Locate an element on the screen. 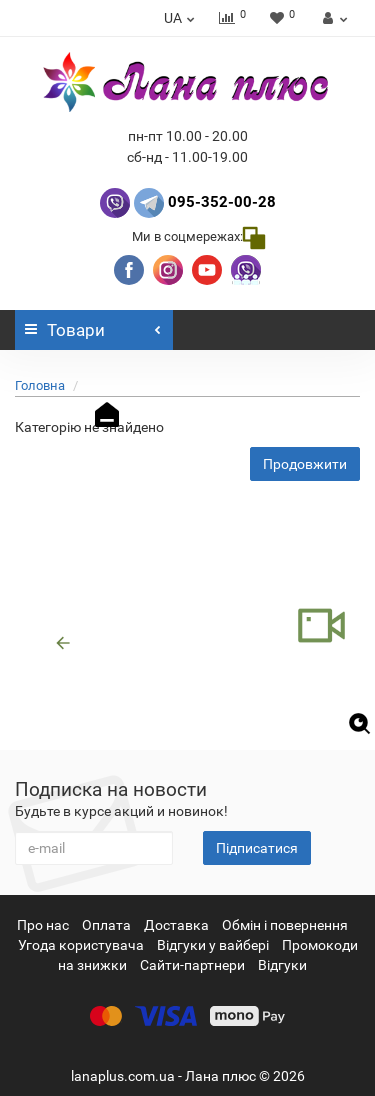 This screenshot has height=1096, width=375. send selected object backward one layer is located at coordinates (254, 238).